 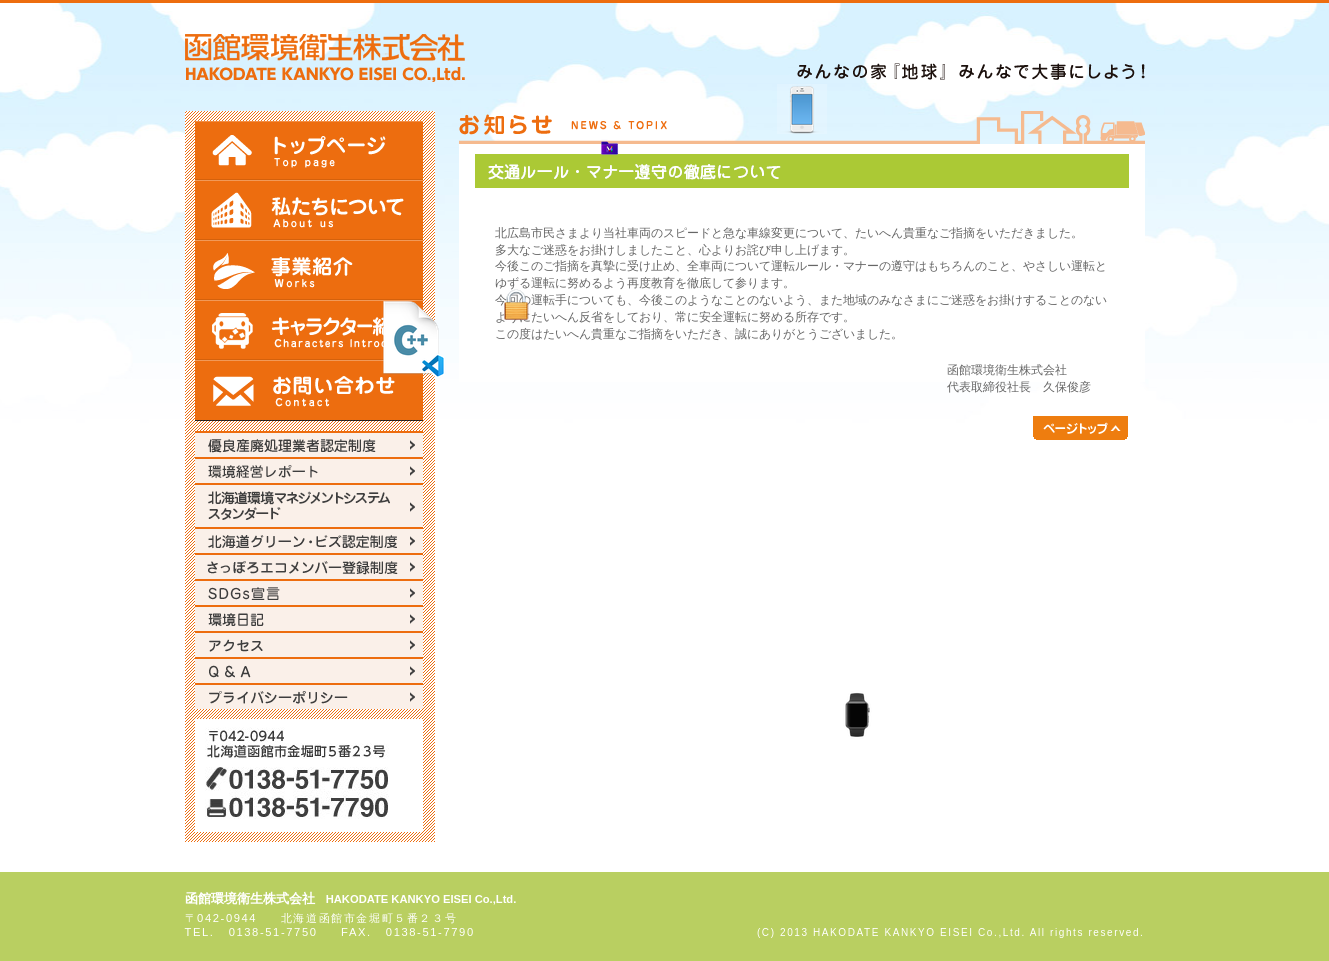 What do you see at coordinates (802, 109) in the screenshot?
I see `connect or sync a white iPhone device` at bounding box center [802, 109].